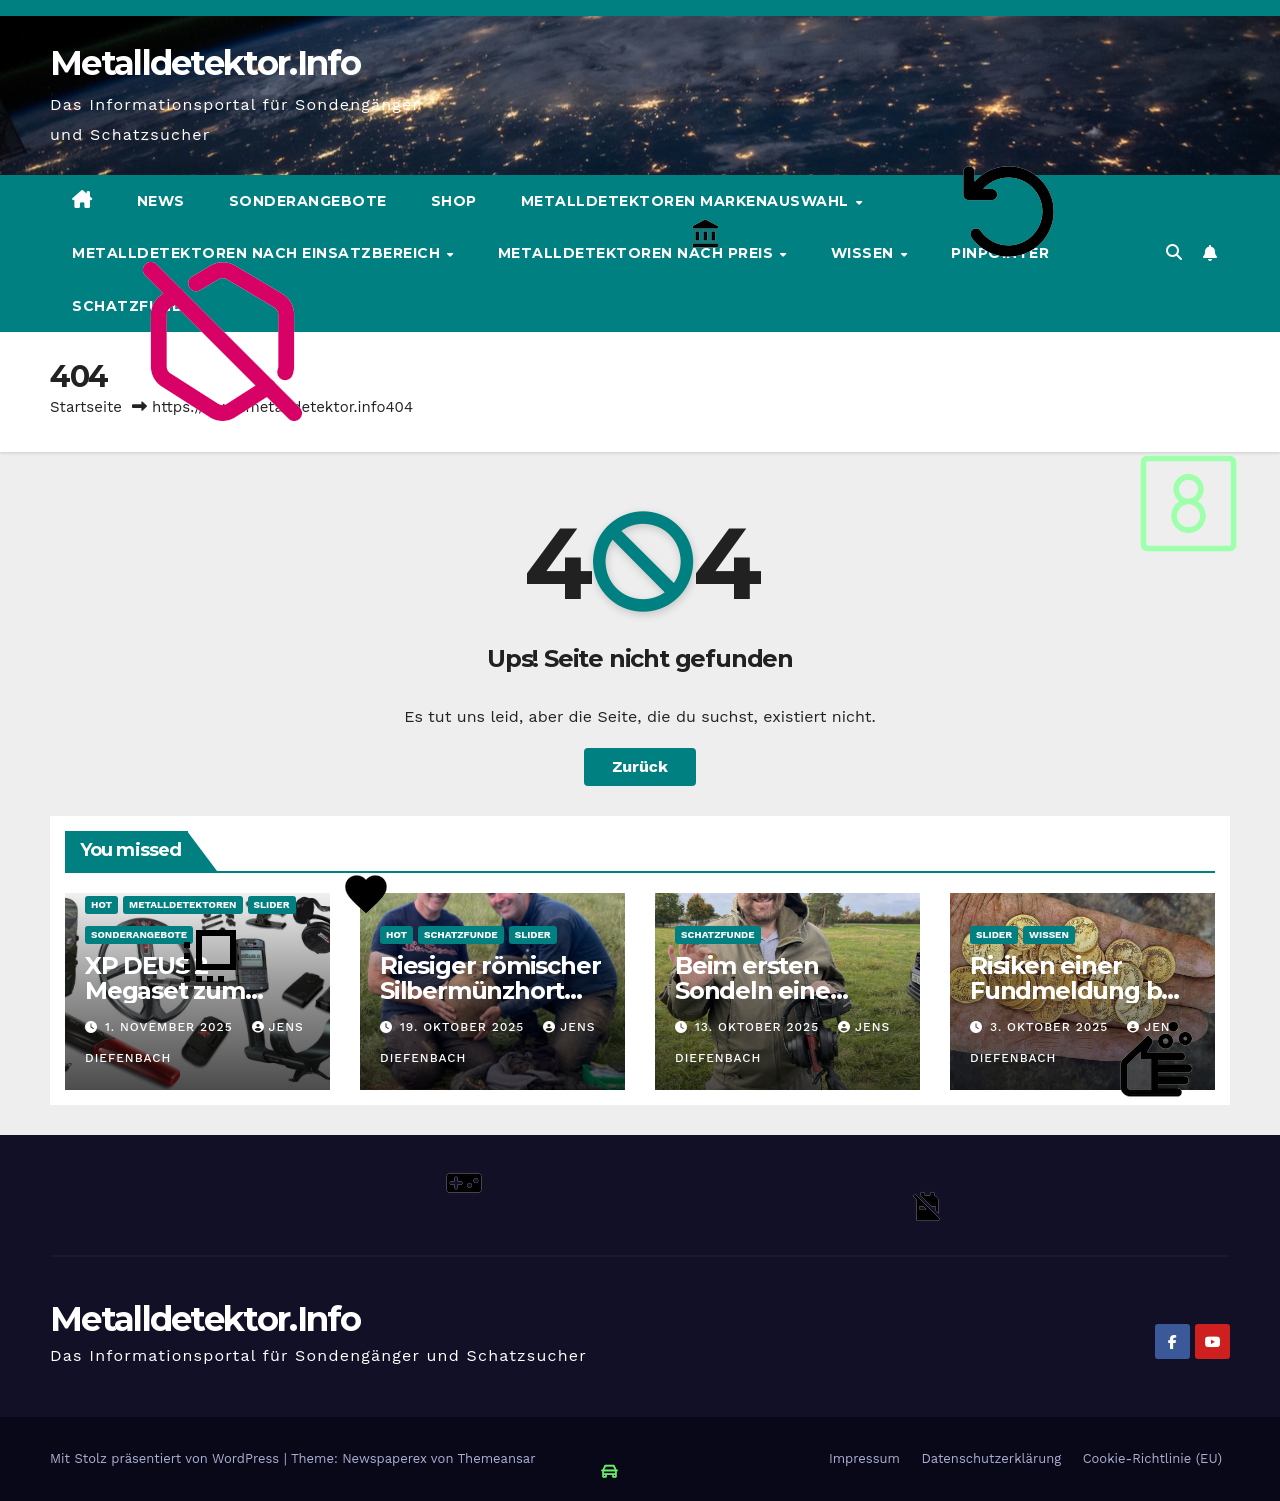 The width and height of the screenshot is (1280, 1501). What do you see at coordinates (464, 1183) in the screenshot?
I see `access games or gaming features` at bounding box center [464, 1183].